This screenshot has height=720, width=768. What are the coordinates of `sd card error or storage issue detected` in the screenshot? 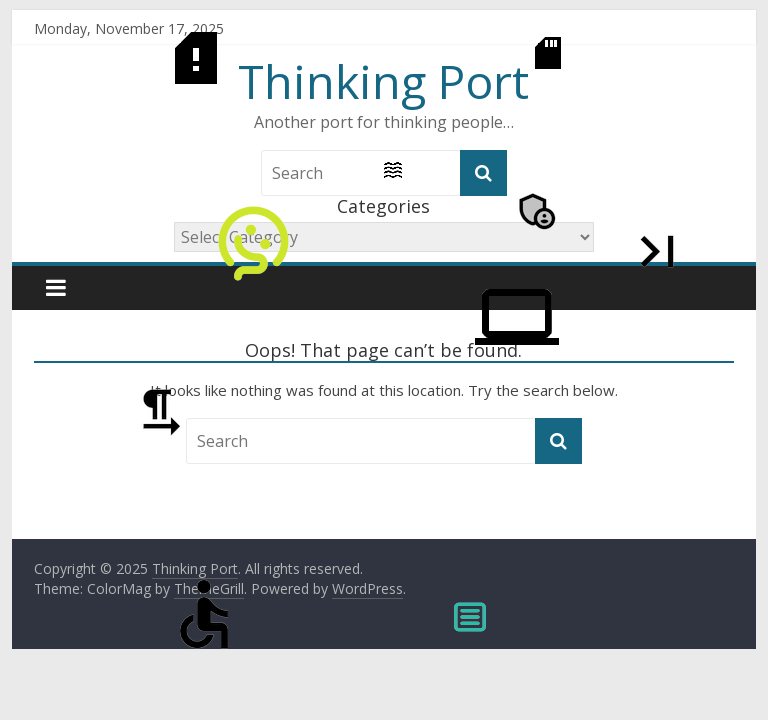 It's located at (196, 58).